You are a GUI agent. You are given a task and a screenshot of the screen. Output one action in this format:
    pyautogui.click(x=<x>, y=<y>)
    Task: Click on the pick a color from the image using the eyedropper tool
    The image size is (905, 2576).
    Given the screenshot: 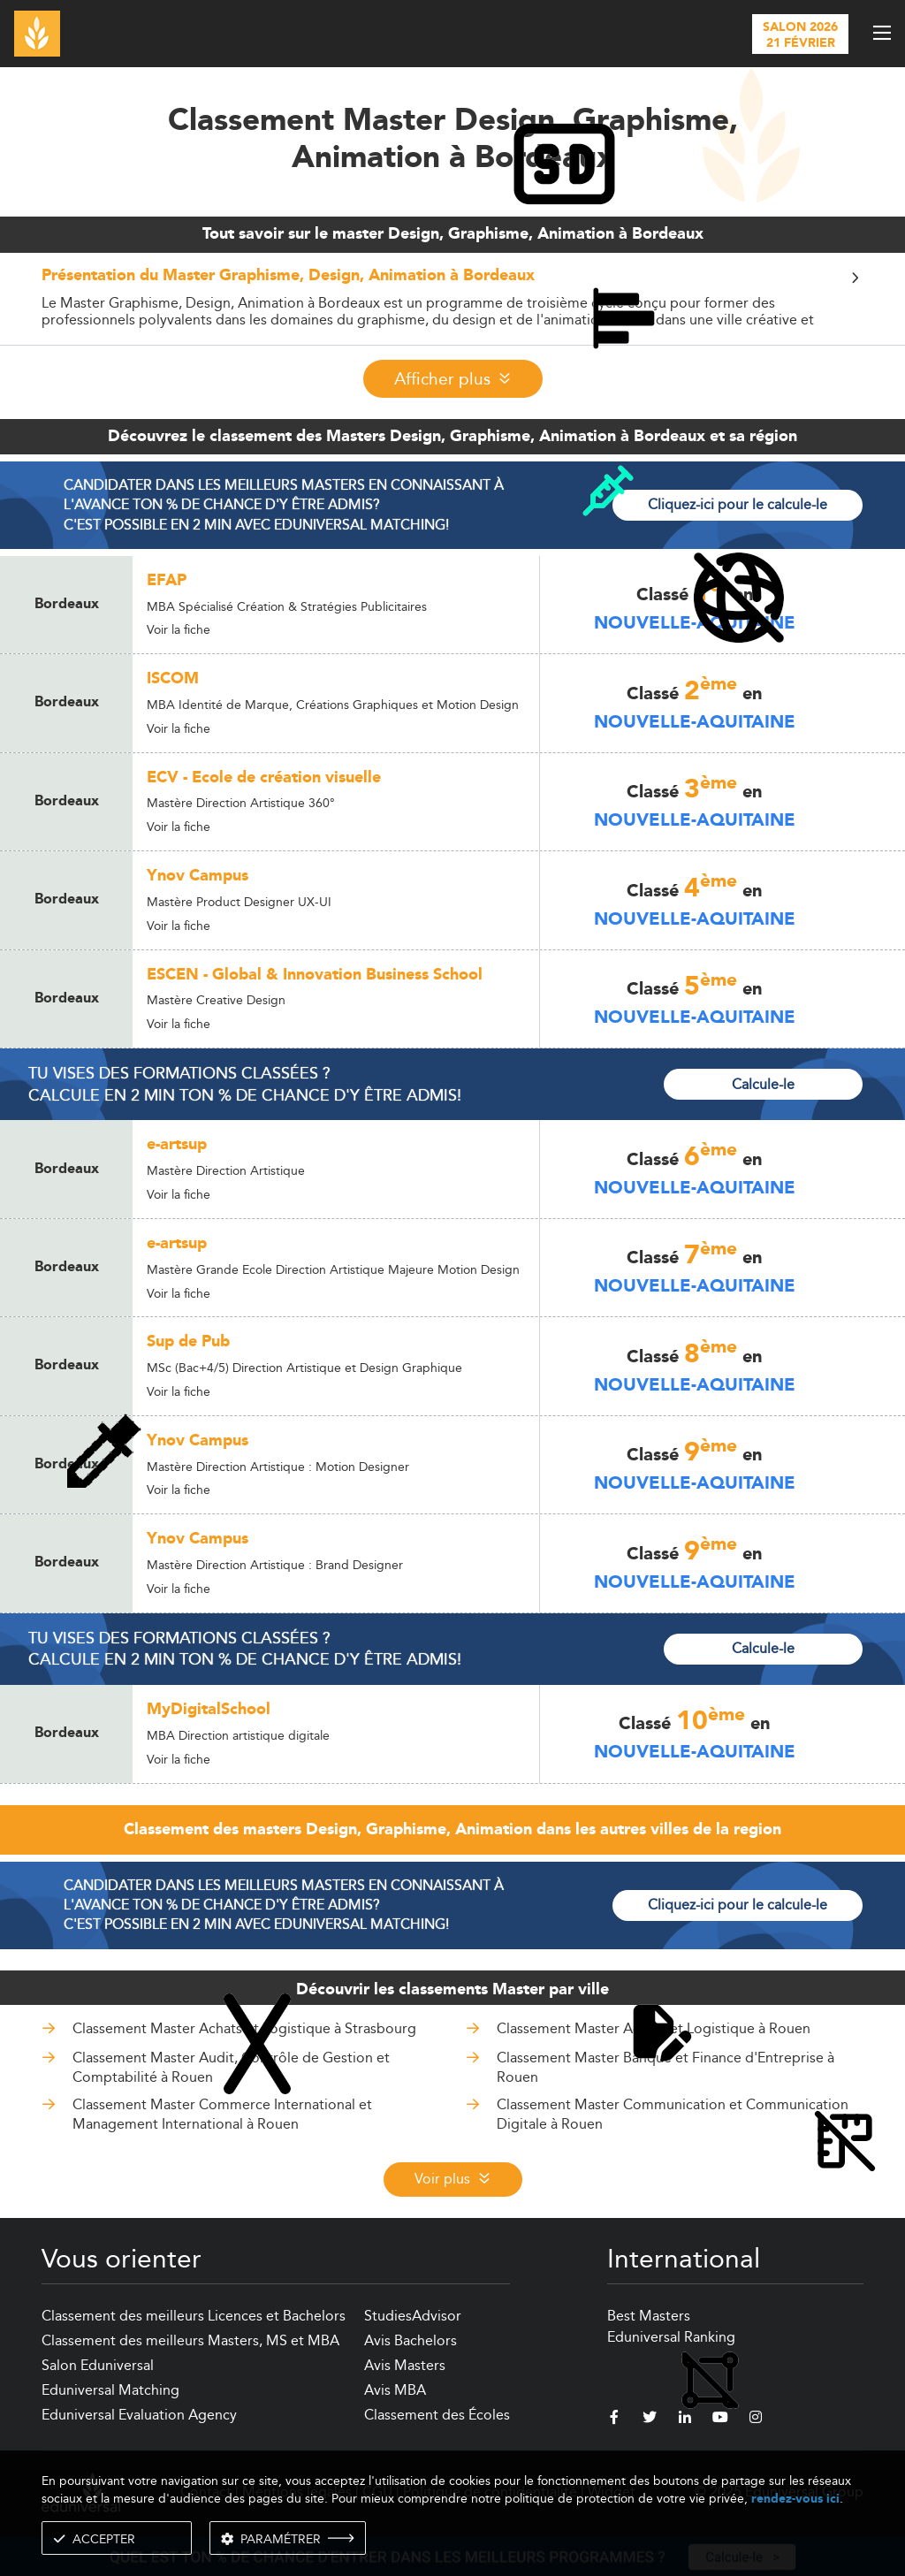 What is the action you would take?
    pyautogui.click(x=103, y=1452)
    